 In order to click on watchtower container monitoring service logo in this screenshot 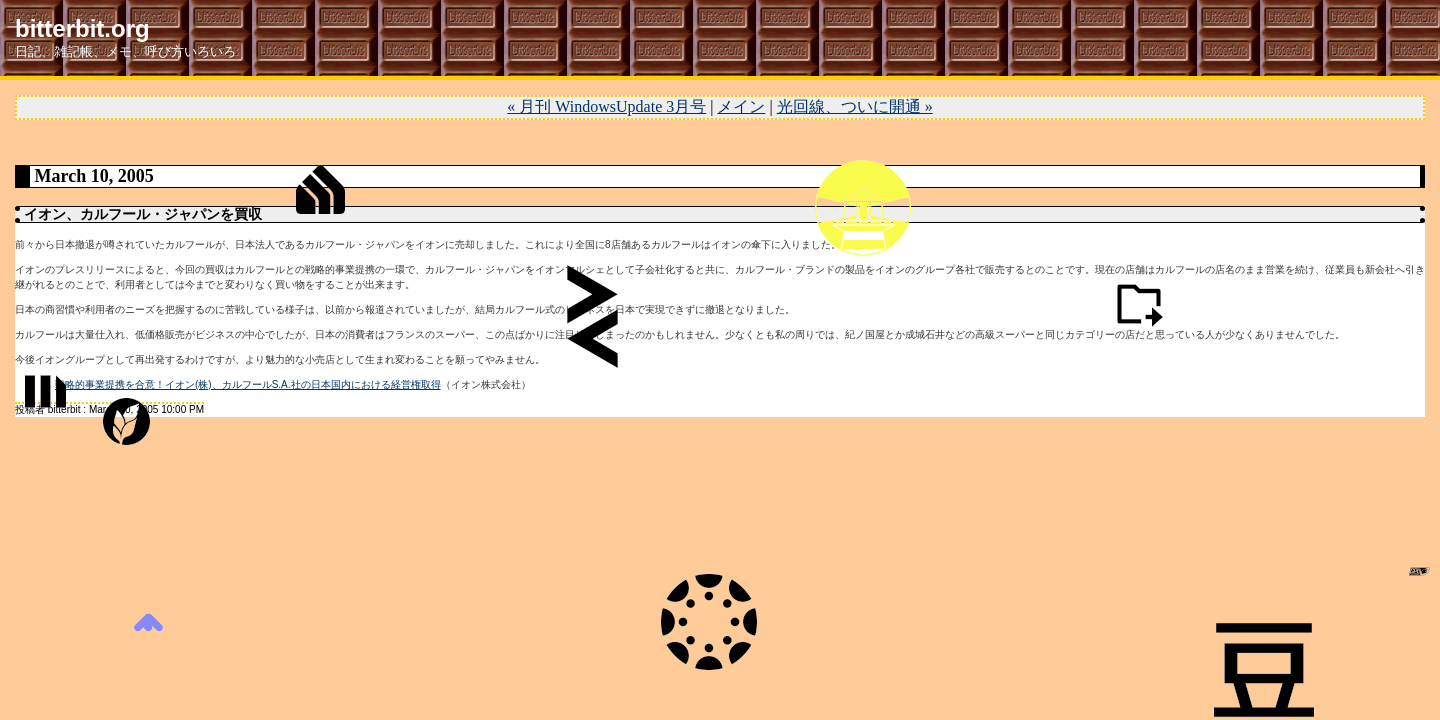, I will do `click(863, 208)`.